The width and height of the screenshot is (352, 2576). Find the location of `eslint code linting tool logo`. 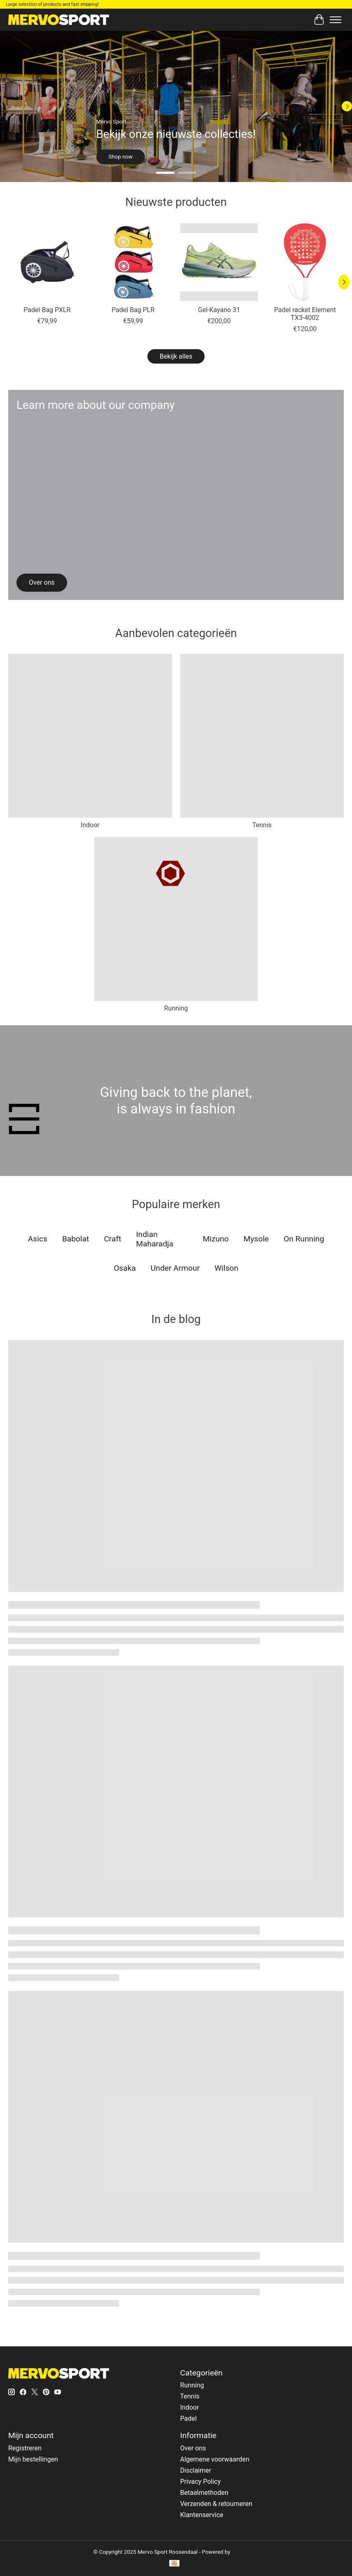

eslint code linting tool logo is located at coordinates (170, 873).